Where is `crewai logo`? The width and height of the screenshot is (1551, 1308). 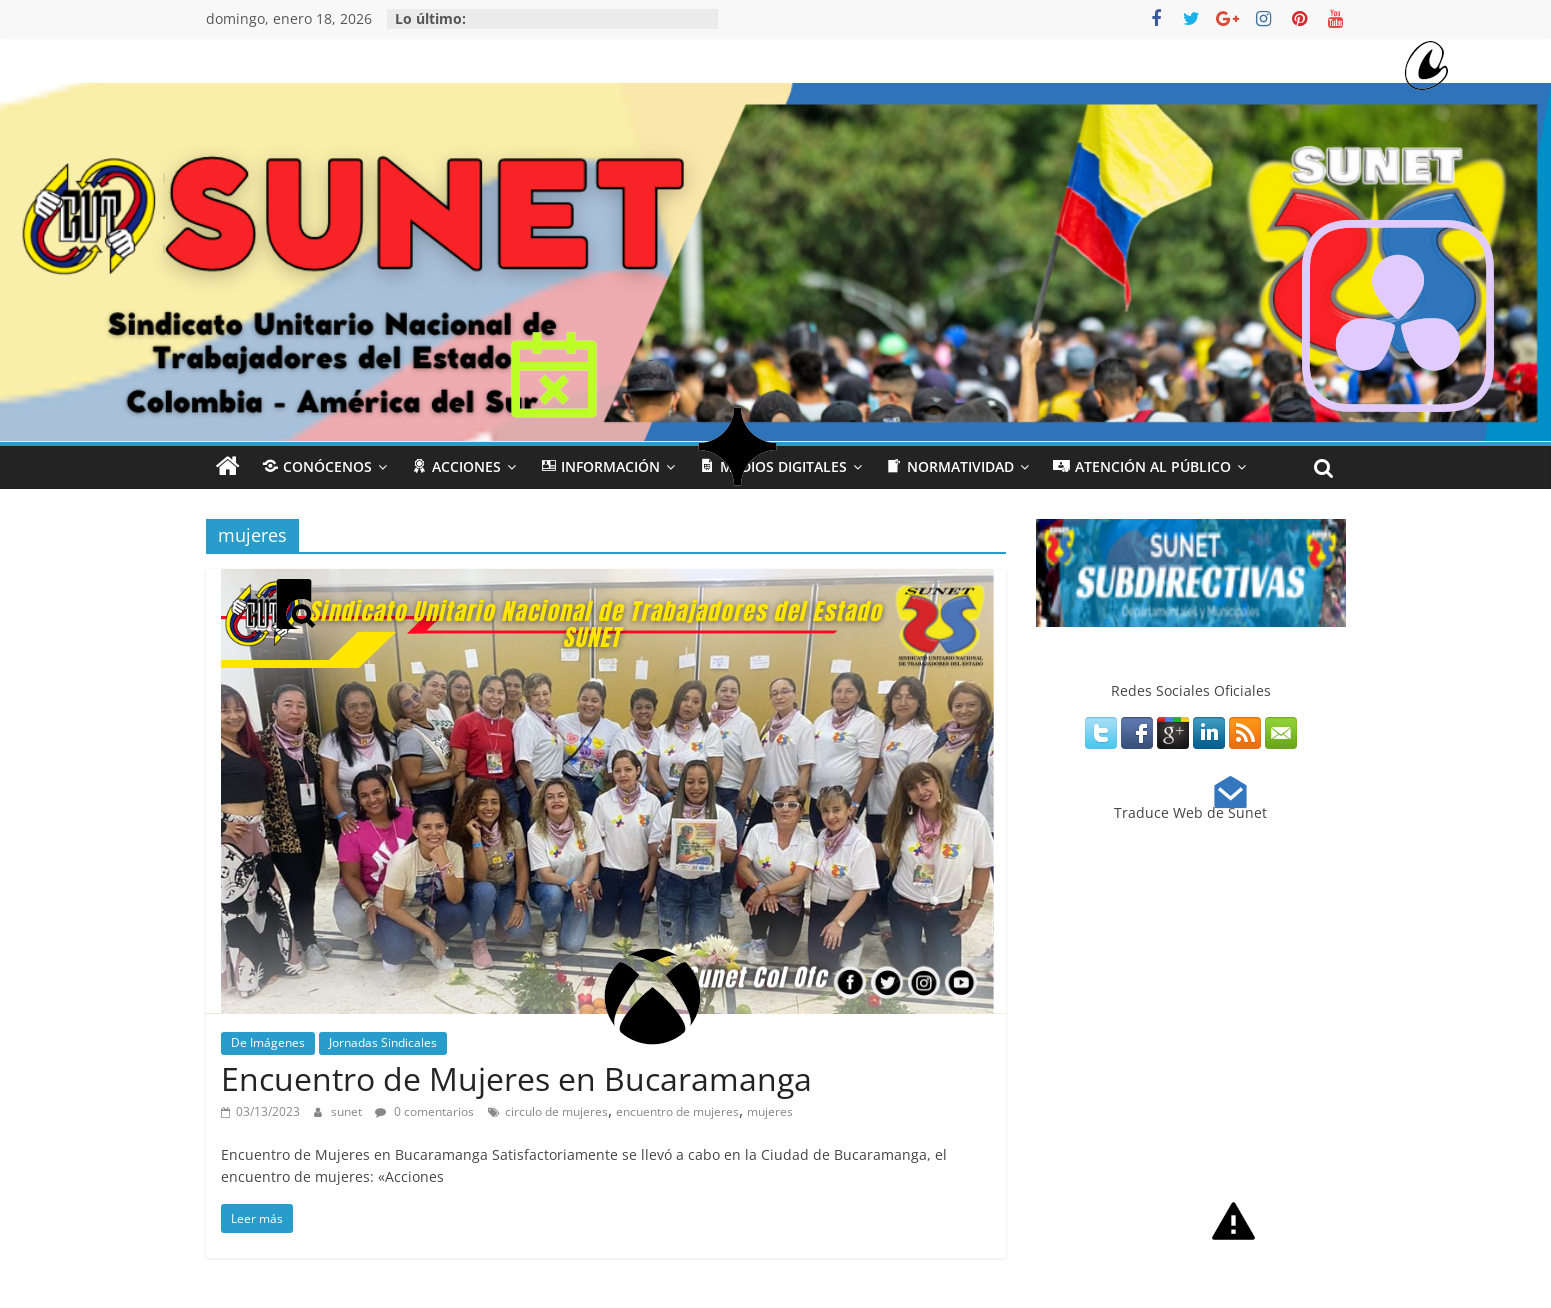
crewai logo is located at coordinates (1426, 65).